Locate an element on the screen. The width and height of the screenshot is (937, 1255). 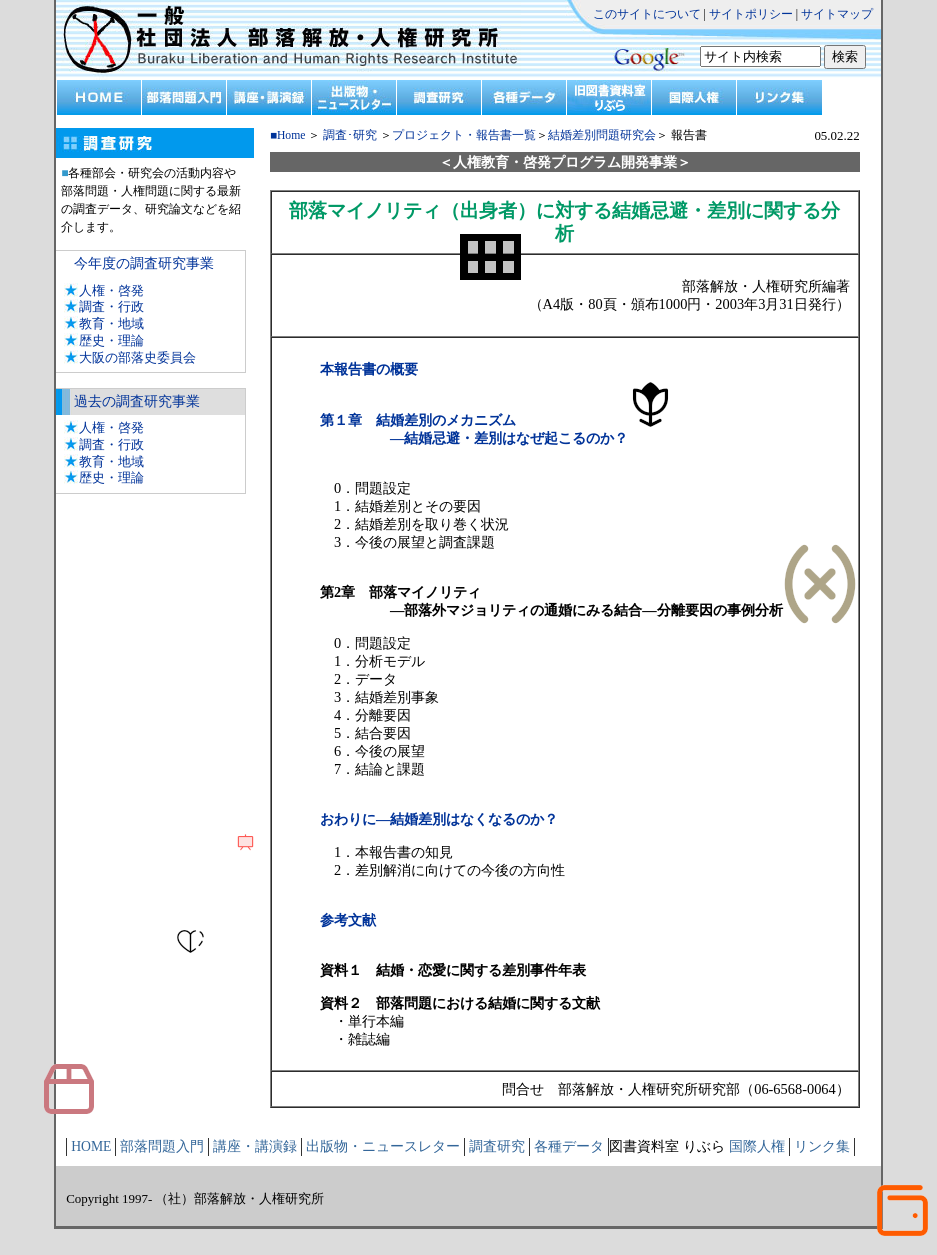
switch to grid view layout is located at coordinates (489, 259).